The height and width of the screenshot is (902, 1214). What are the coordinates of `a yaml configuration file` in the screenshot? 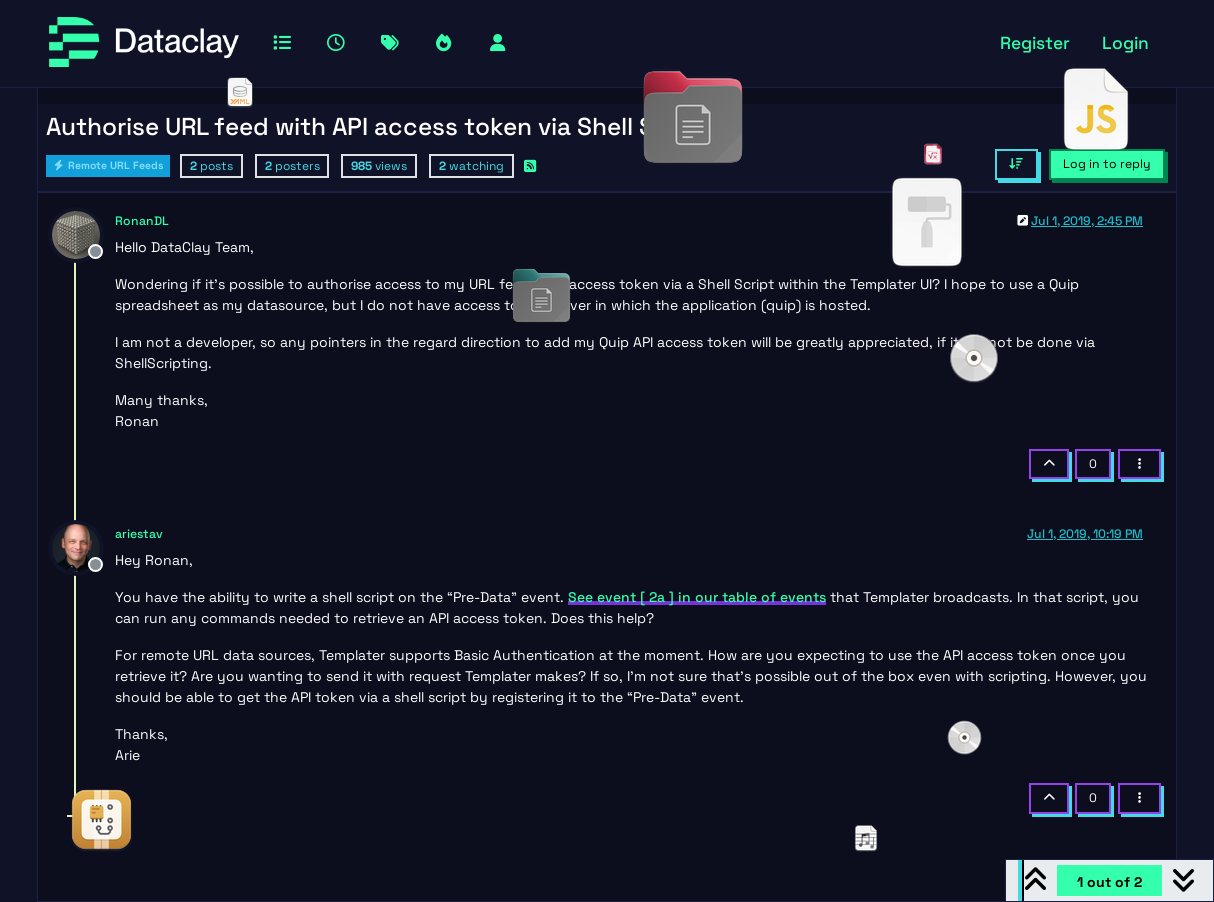 It's located at (240, 92).